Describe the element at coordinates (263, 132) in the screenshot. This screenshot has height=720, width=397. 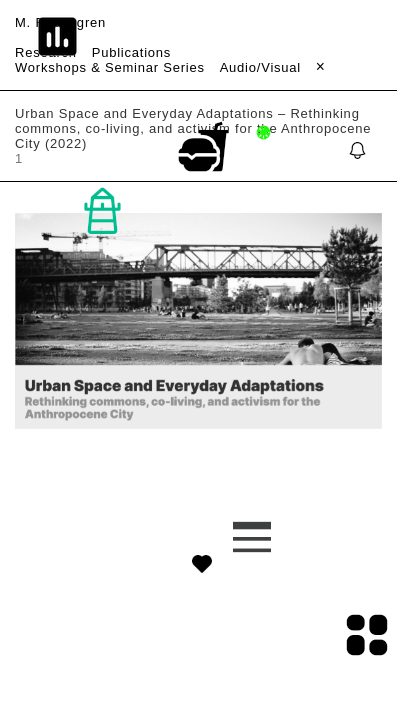
I see `loading content in progress` at that location.